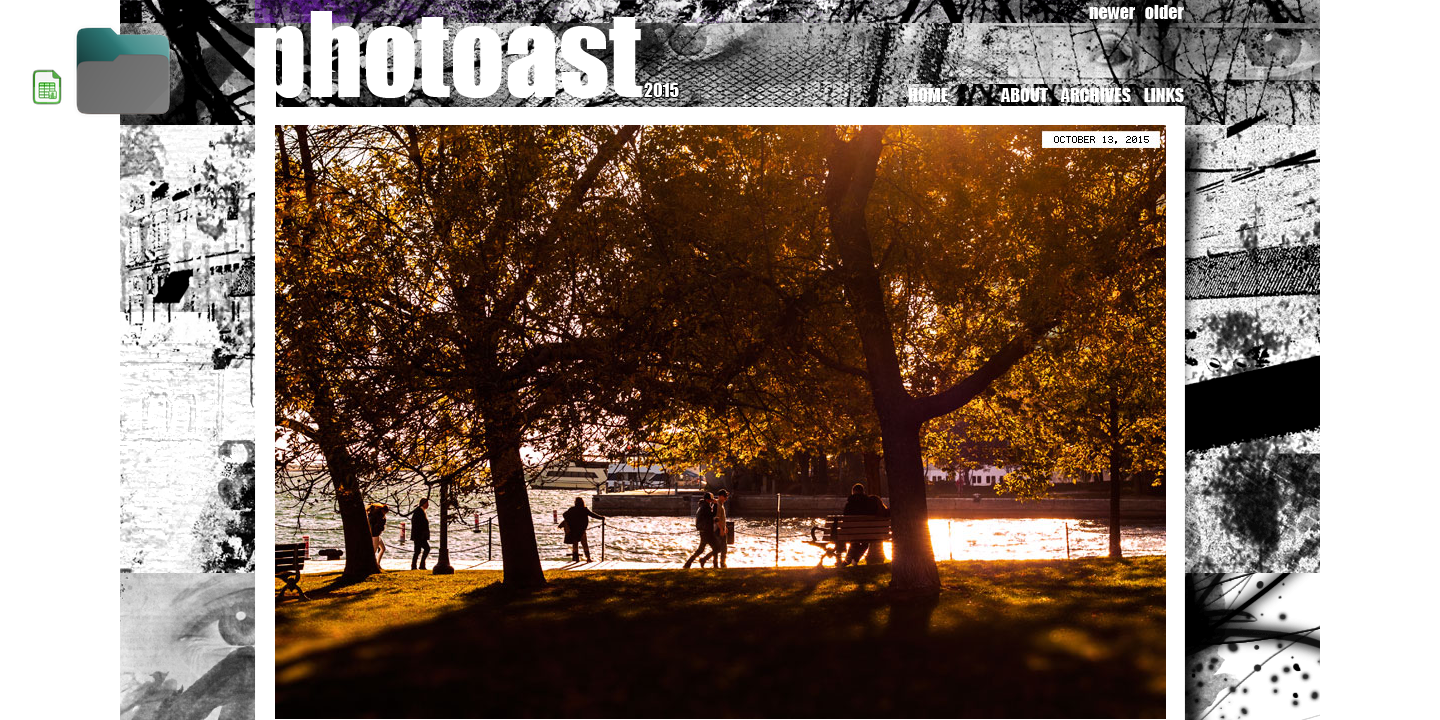 This screenshot has width=1440, height=720. I want to click on open a libreoffice calc spreadsheet file, so click(47, 87).